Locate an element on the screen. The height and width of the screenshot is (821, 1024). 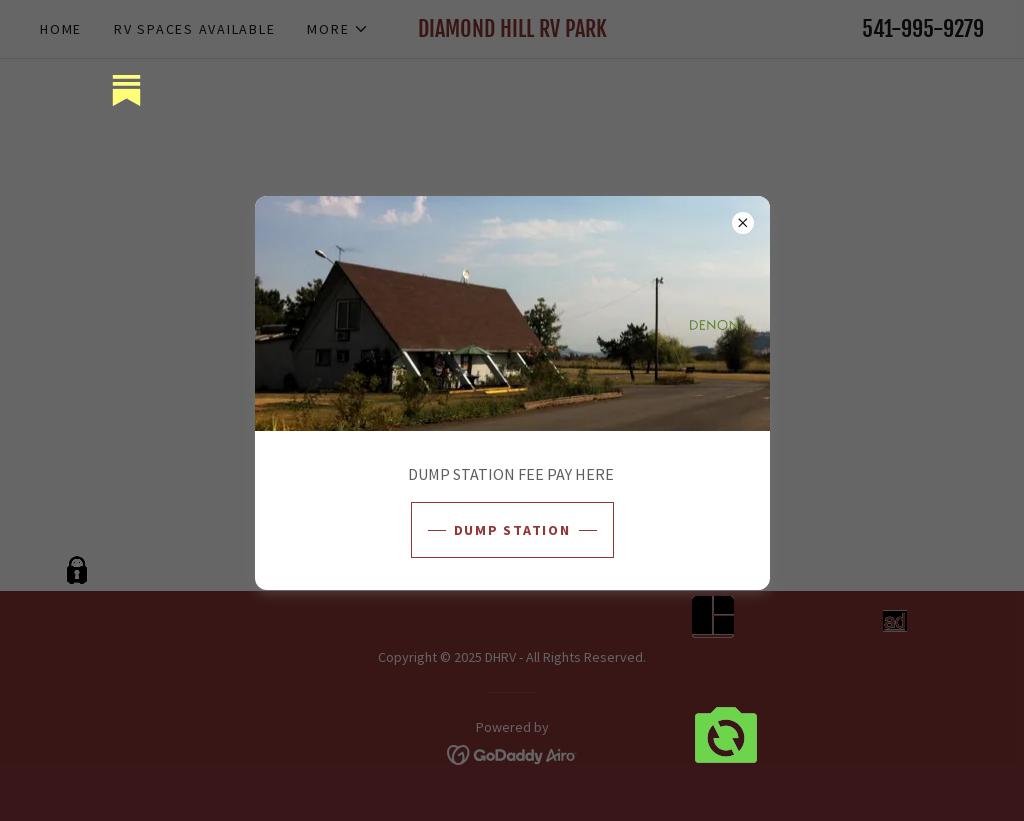
denon brand logo is located at coordinates (714, 325).